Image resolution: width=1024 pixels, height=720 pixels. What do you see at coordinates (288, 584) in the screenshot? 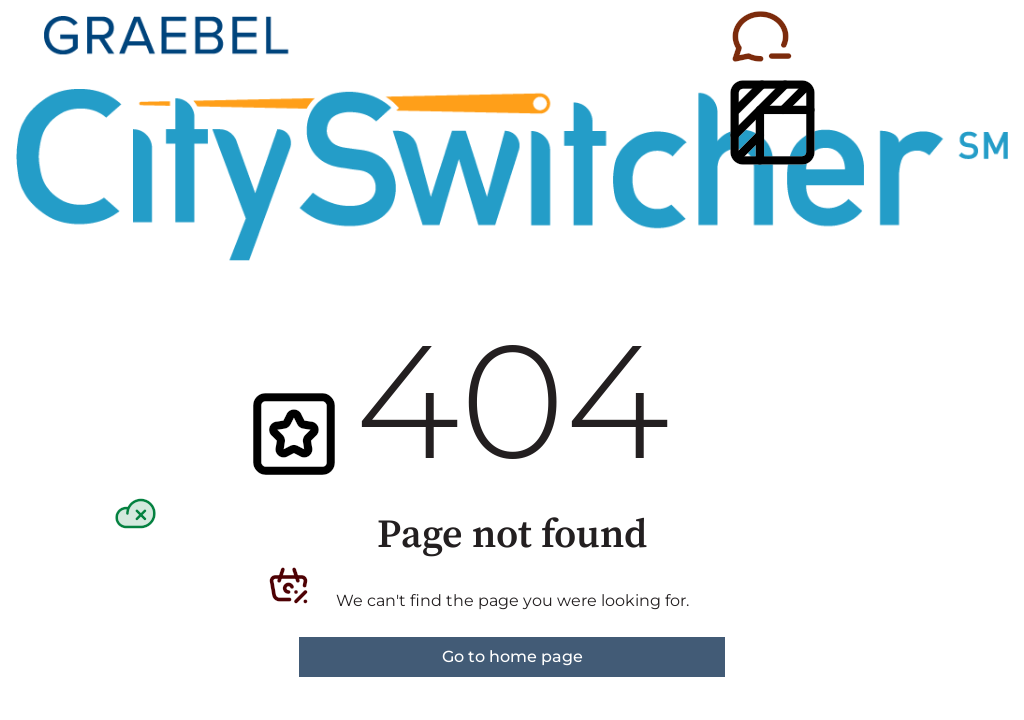
I see `view discounted items in your basket` at bounding box center [288, 584].